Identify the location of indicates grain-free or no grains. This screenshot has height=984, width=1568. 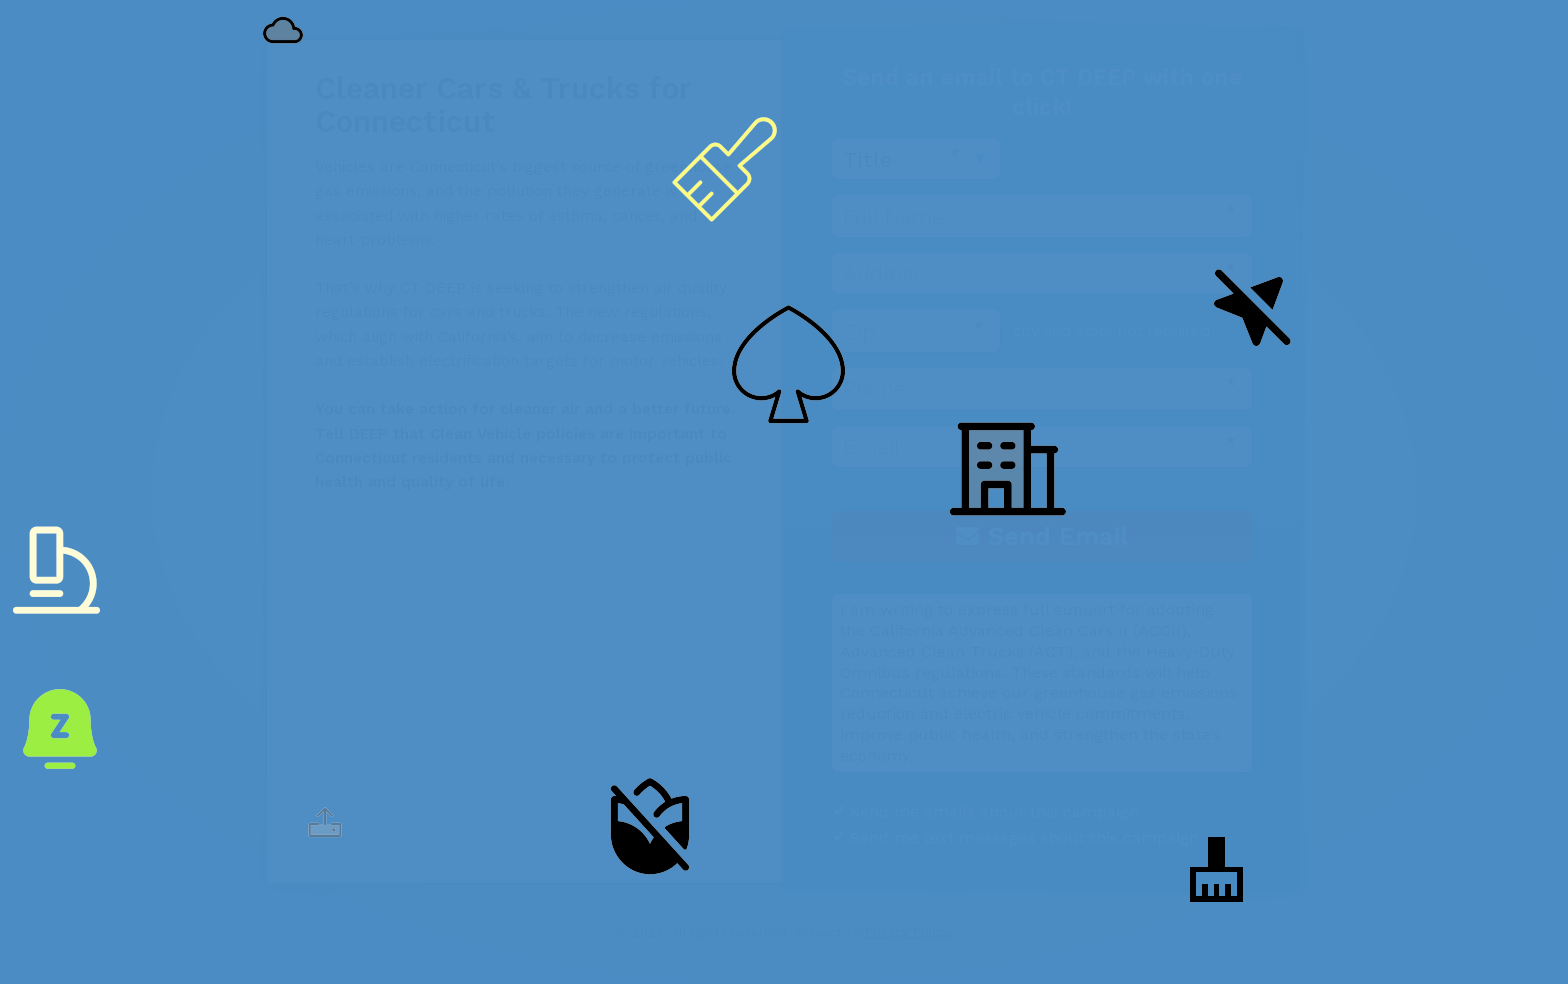
(650, 828).